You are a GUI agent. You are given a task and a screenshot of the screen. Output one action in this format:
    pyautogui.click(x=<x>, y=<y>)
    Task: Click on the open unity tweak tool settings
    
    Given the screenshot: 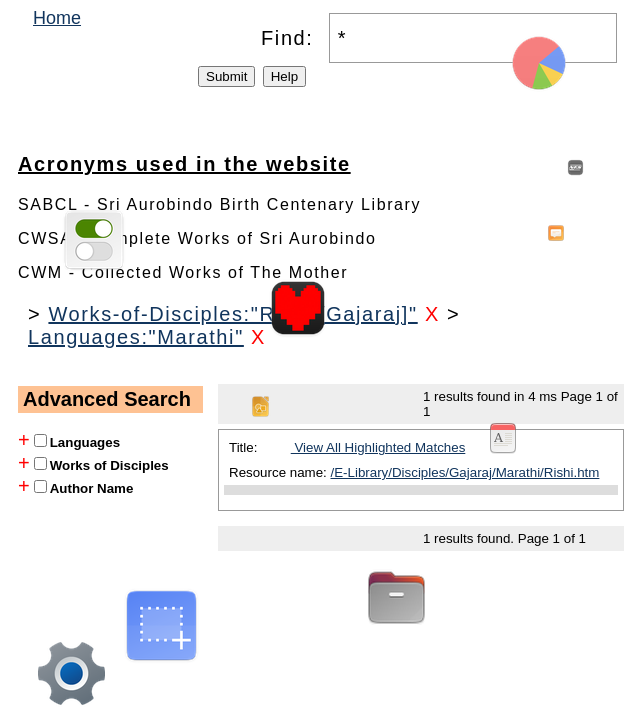 What is the action you would take?
    pyautogui.click(x=94, y=240)
    